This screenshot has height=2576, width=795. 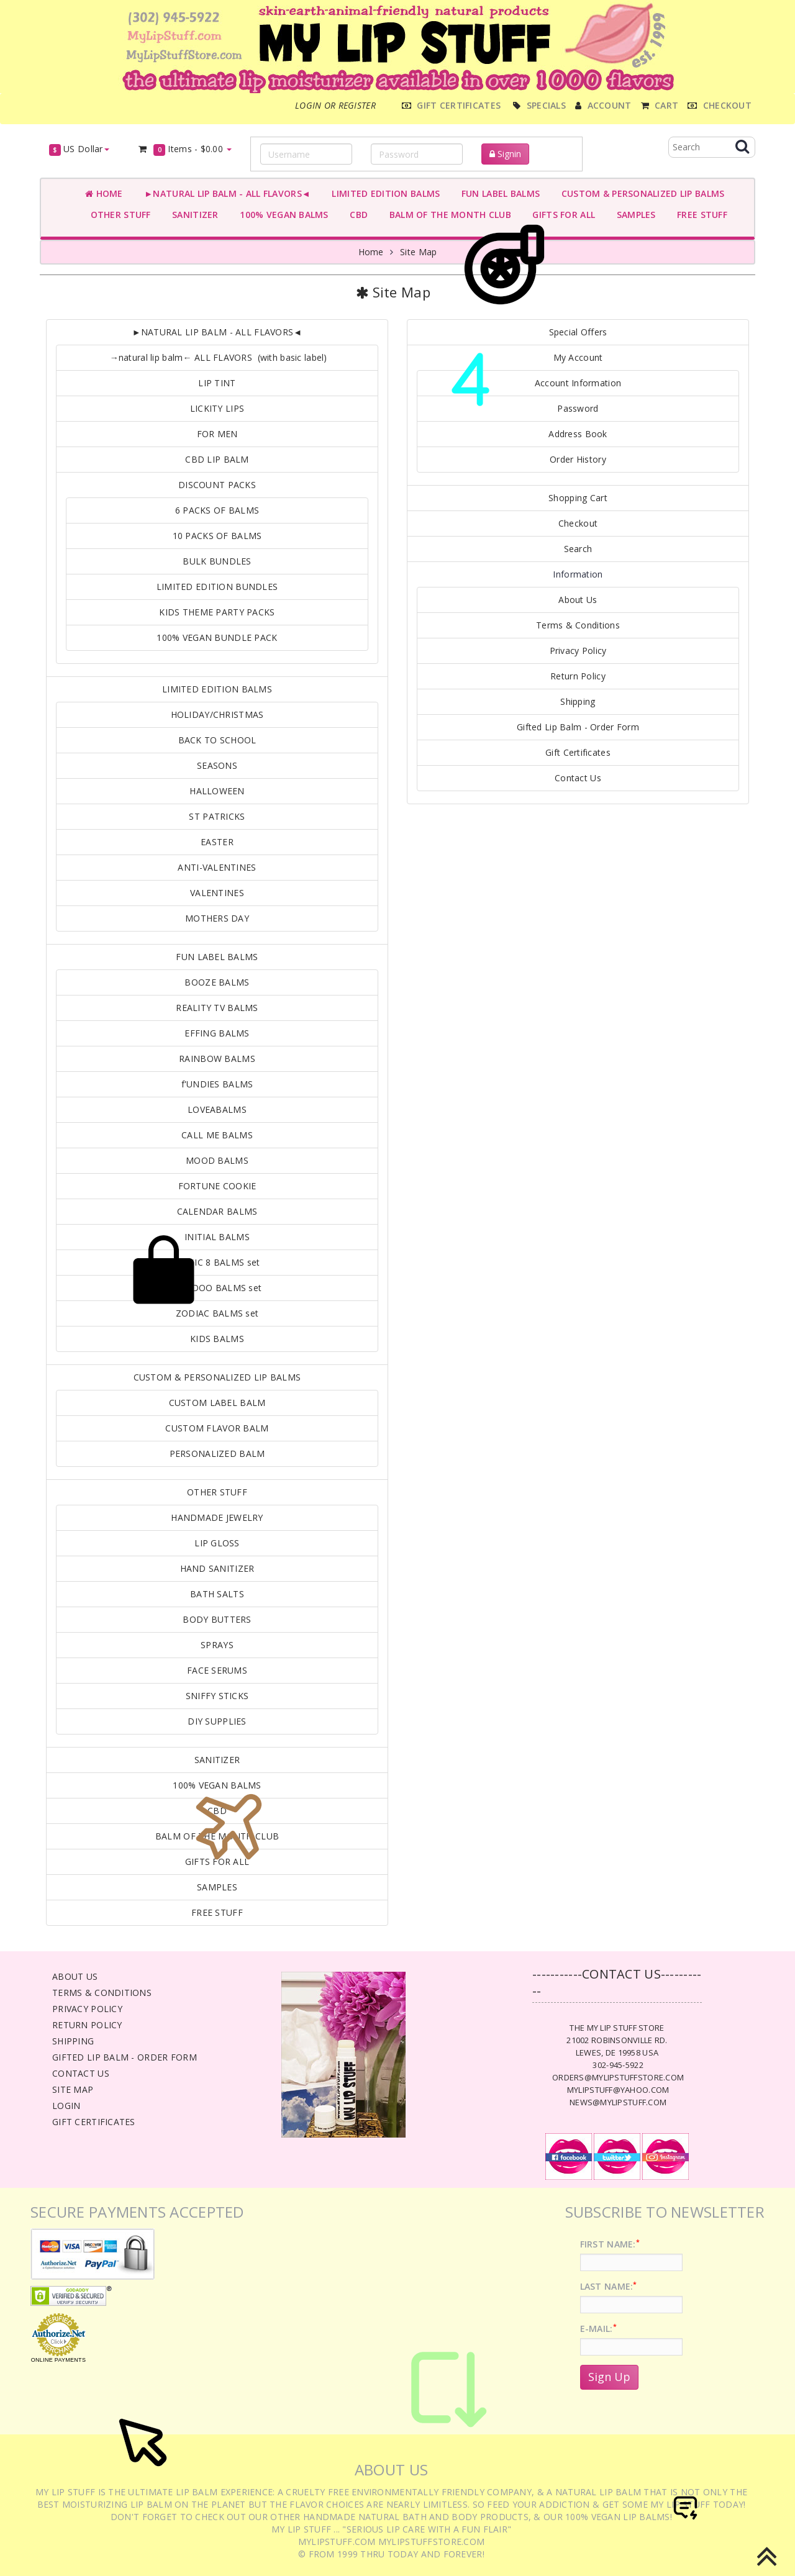 I want to click on auto-fit content to bottom boundary, so click(x=447, y=2387).